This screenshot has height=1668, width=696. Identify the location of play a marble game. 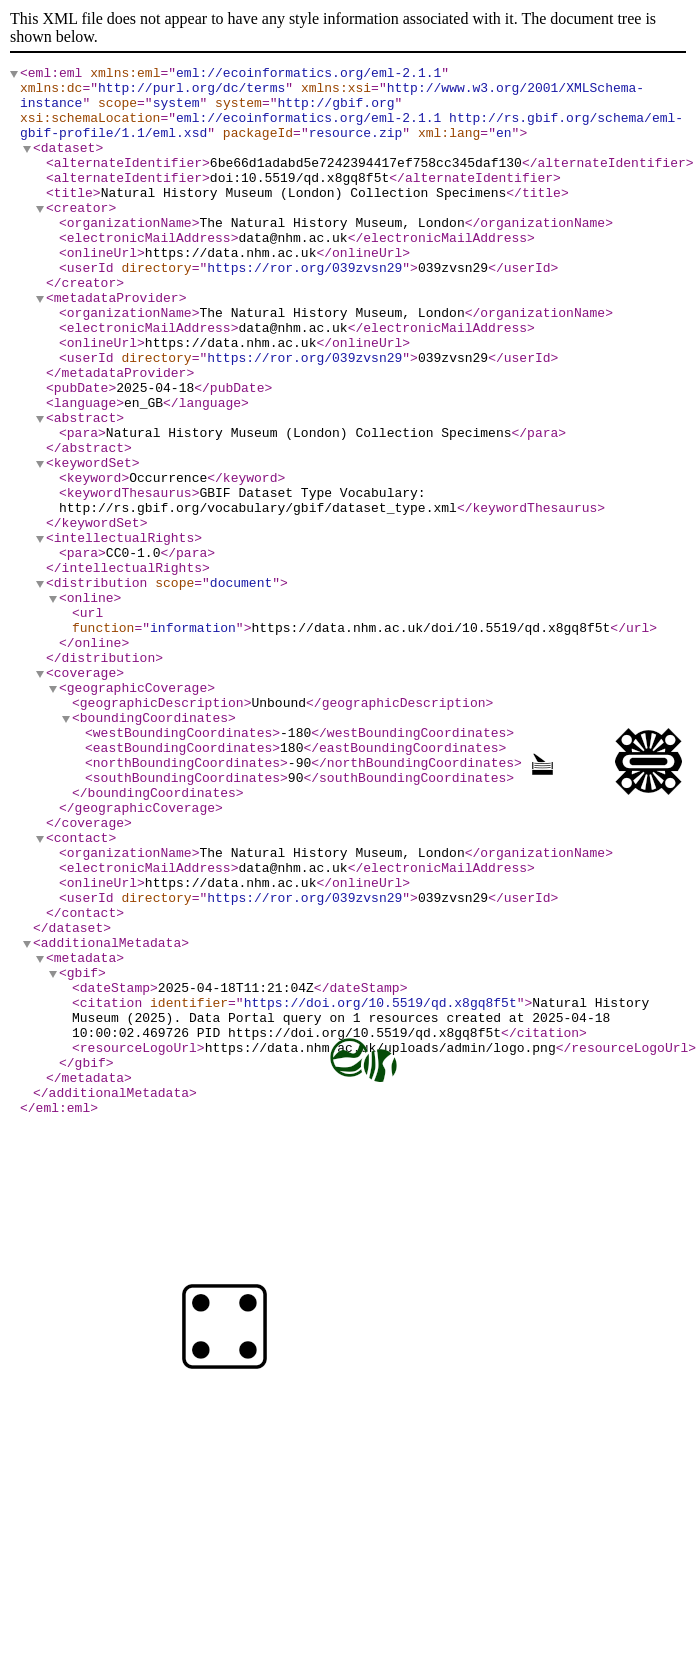
(363, 1051).